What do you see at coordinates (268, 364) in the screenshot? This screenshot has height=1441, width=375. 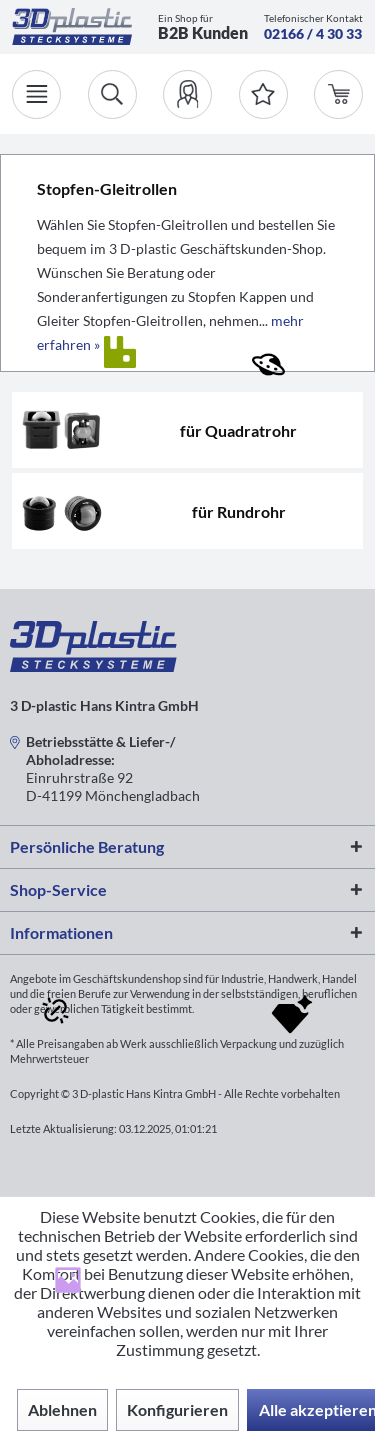 I see `open hoppscotch api testing tool` at bounding box center [268, 364].